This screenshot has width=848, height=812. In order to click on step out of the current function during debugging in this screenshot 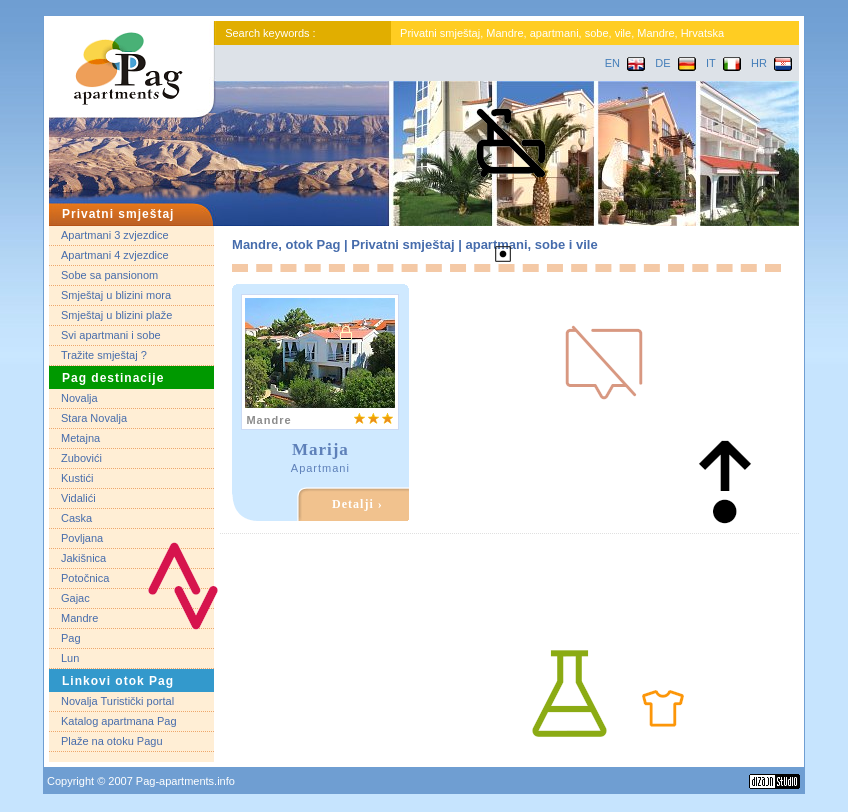, I will do `click(725, 482)`.